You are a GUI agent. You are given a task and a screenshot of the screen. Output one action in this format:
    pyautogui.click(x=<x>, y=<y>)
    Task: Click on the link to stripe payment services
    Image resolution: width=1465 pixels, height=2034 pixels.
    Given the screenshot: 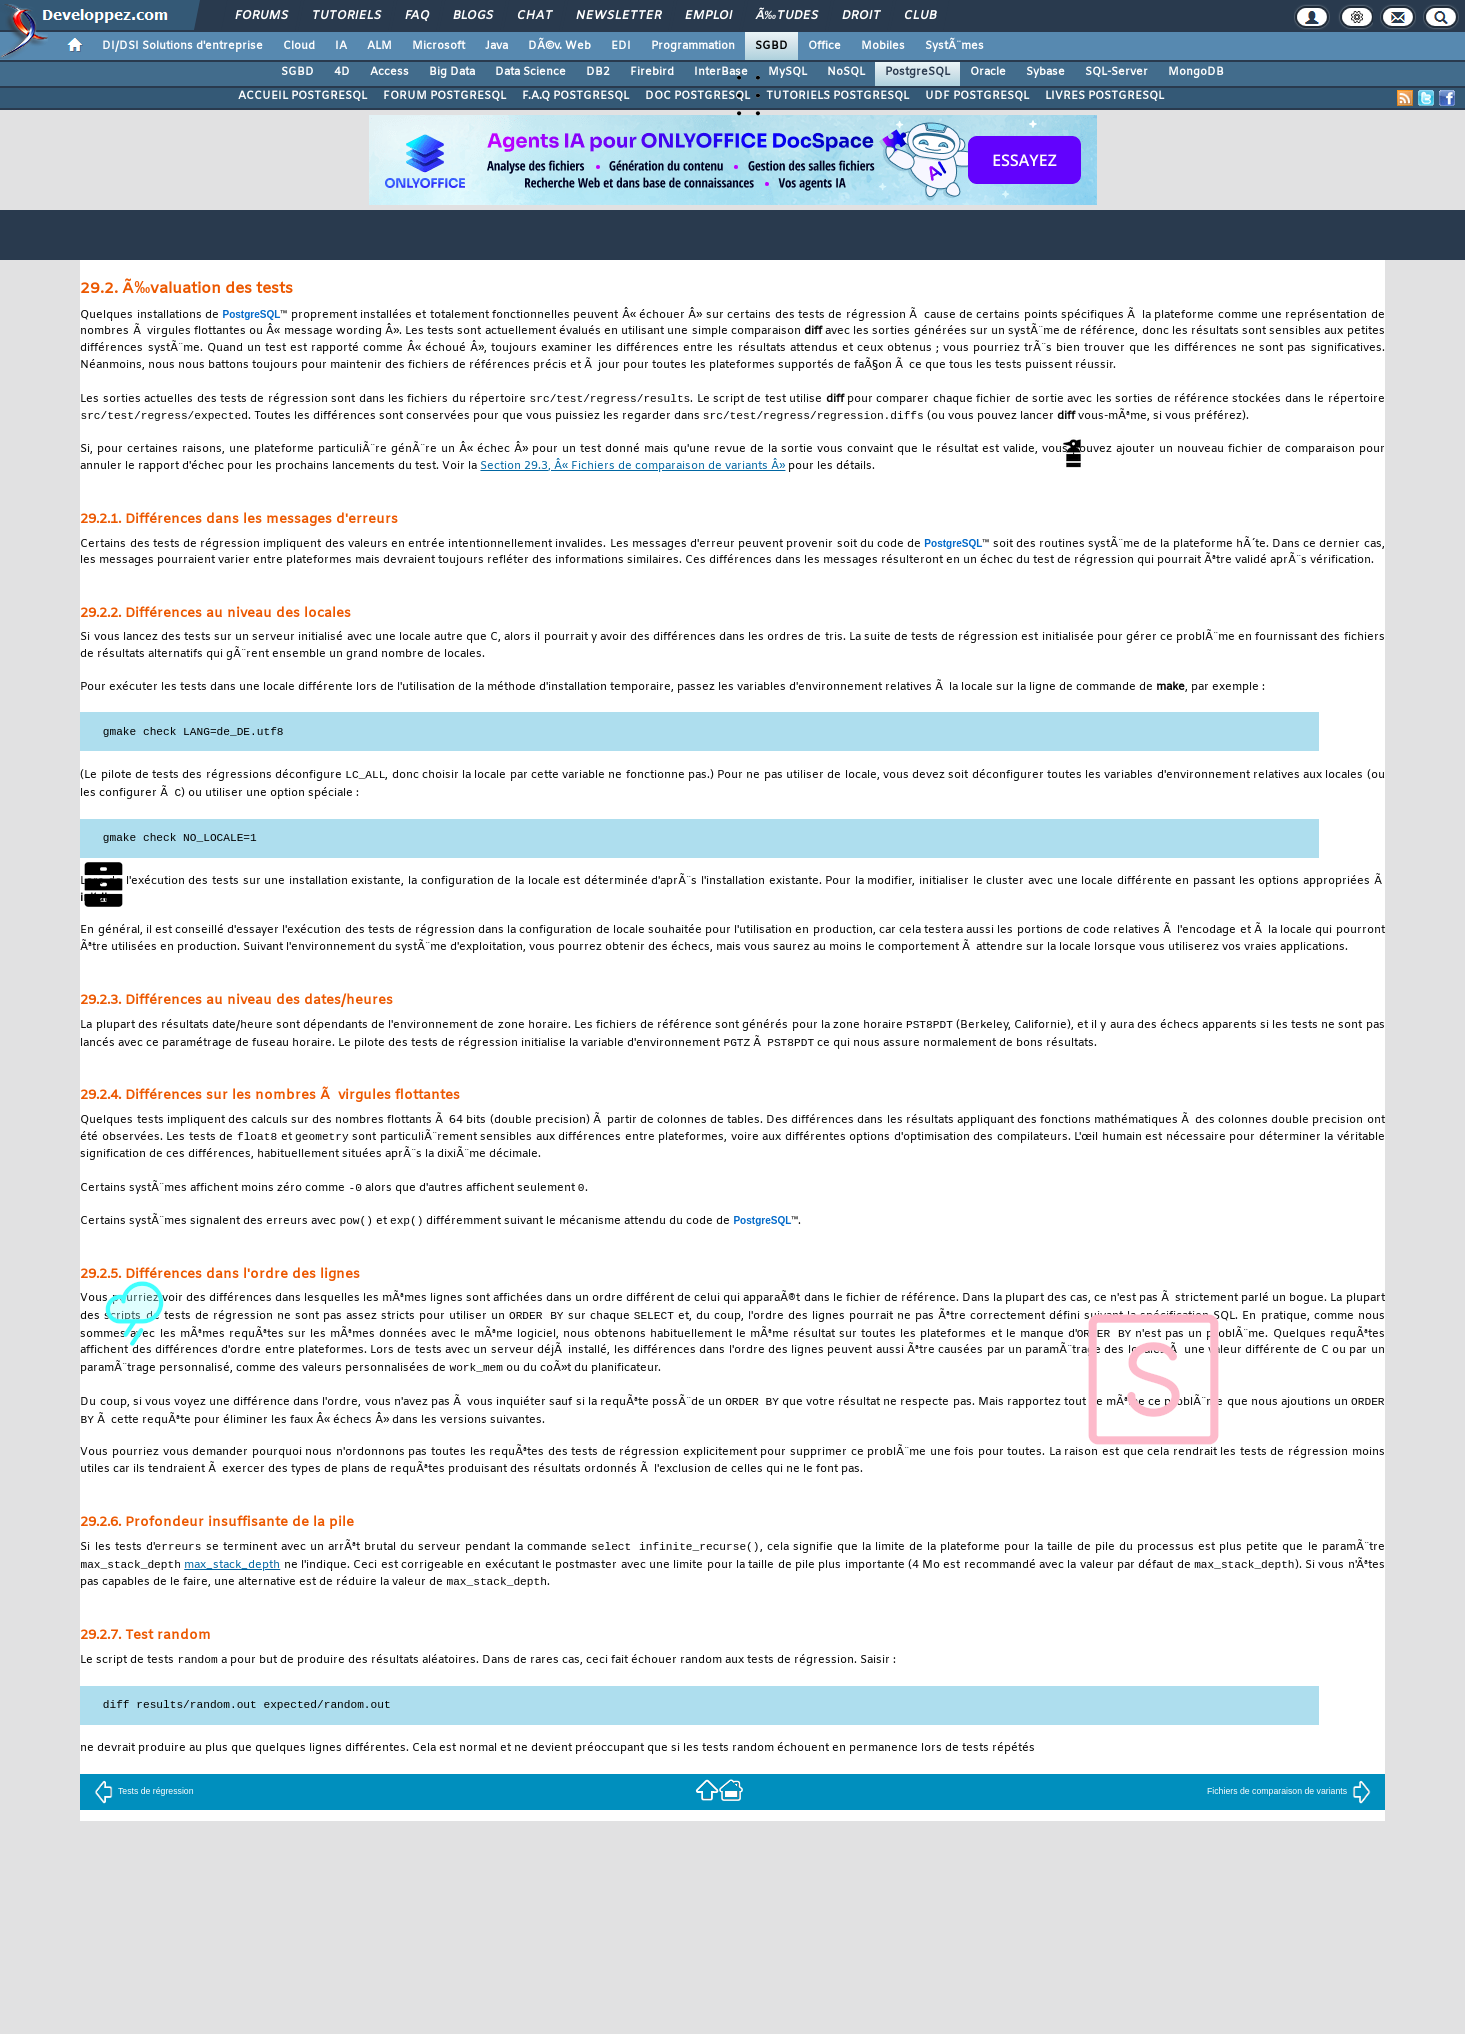 What is the action you would take?
    pyautogui.click(x=1153, y=1379)
    